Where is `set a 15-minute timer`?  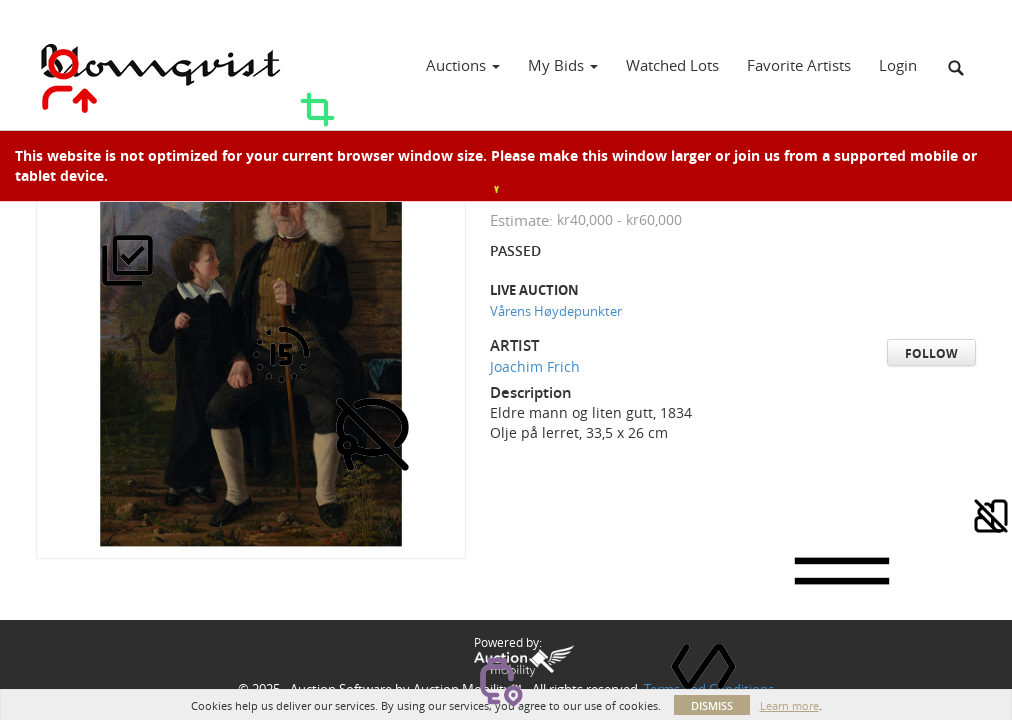 set a 15-minute timer is located at coordinates (281, 354).